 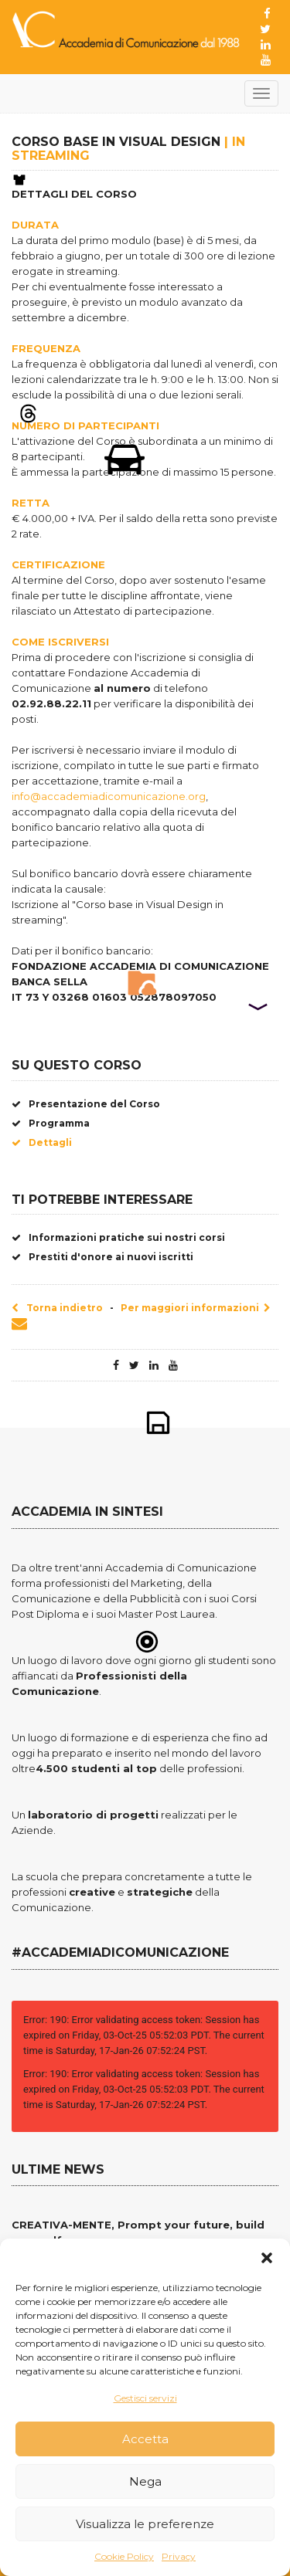 I want to click on enable focus or do not disturb mode, so click(x=147, y=1642).